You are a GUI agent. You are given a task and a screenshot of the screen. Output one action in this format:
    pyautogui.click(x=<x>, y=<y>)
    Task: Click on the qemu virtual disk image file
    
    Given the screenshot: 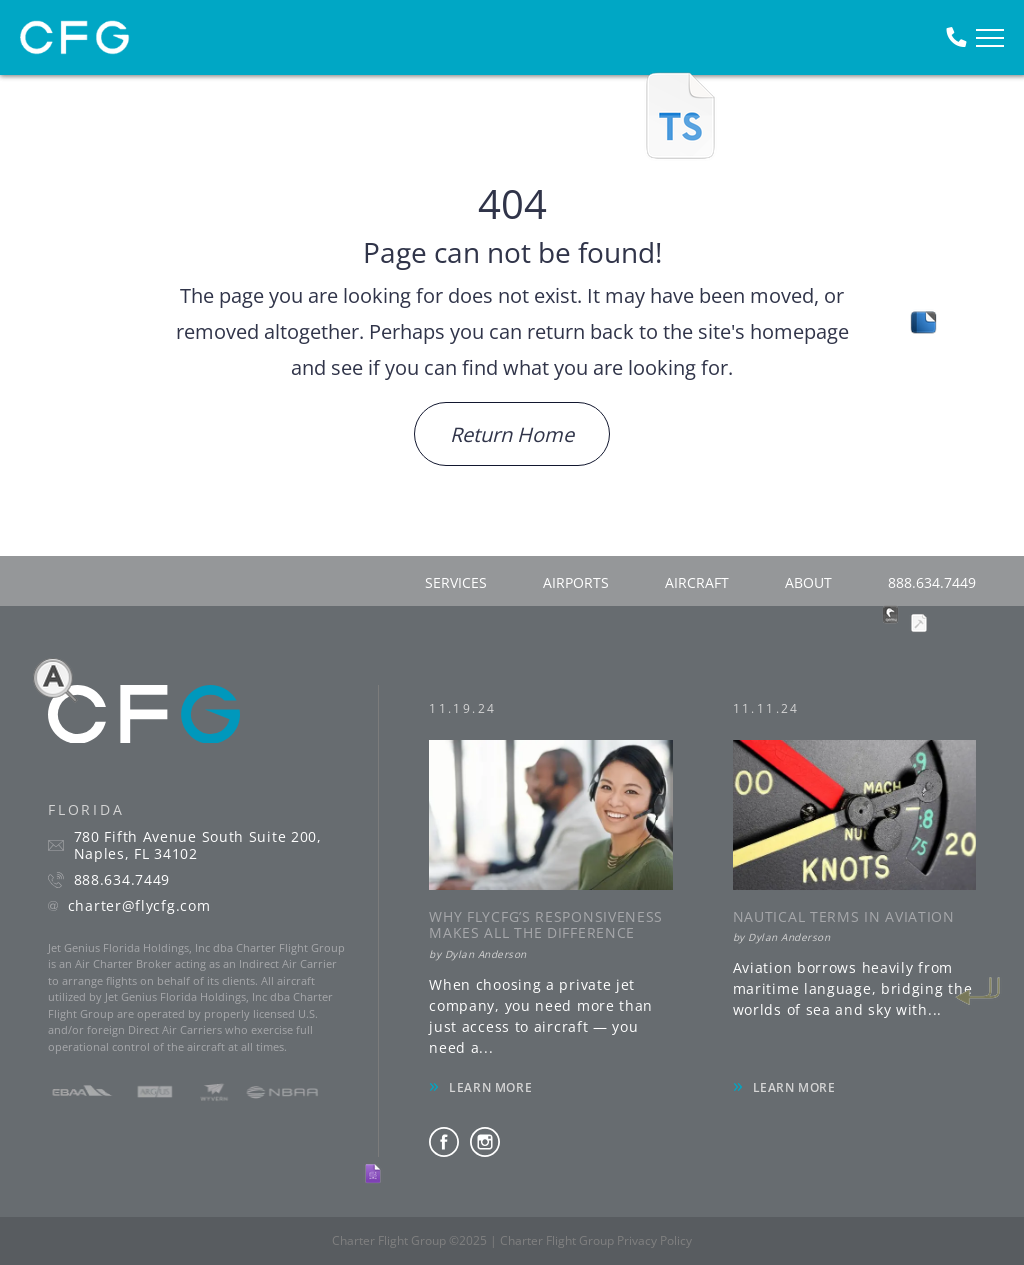 What is the action you would take?
    pyautogui.click(x=890, y=614)
    